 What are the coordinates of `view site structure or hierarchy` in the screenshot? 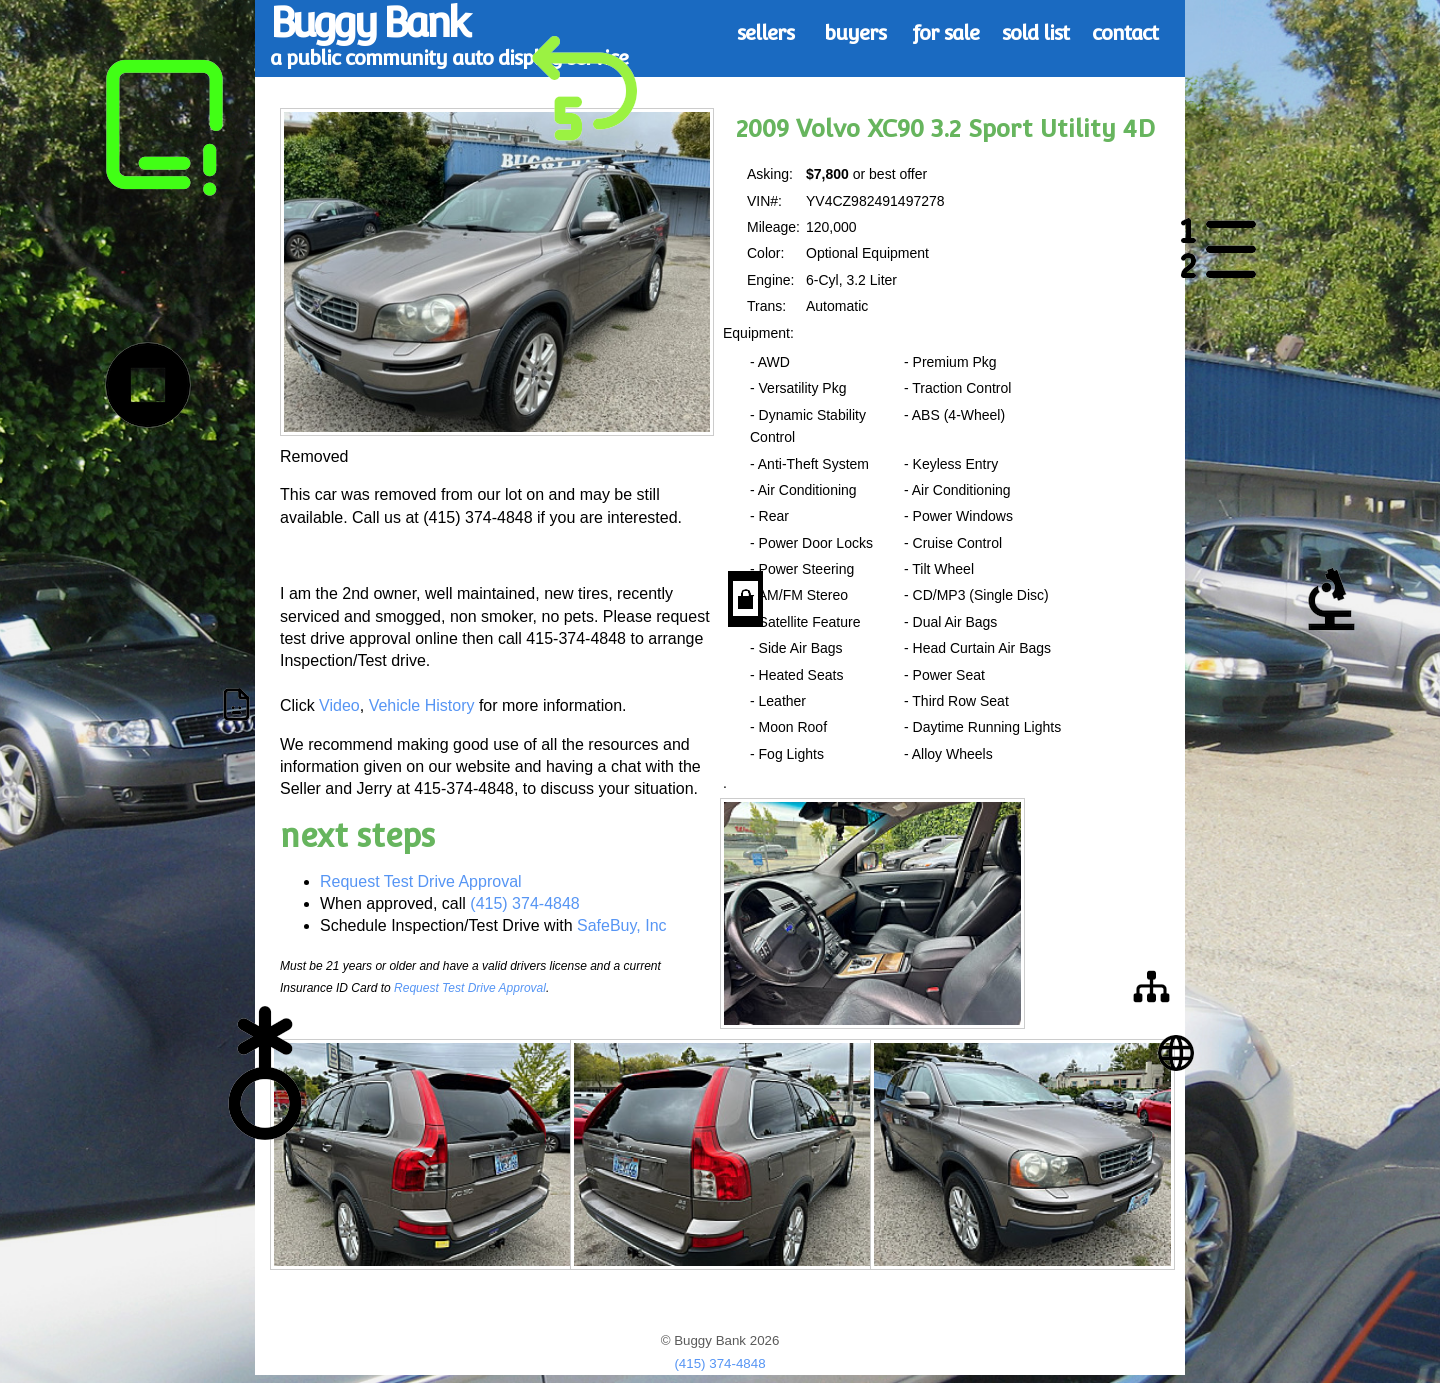 It's located at (1151, 986).